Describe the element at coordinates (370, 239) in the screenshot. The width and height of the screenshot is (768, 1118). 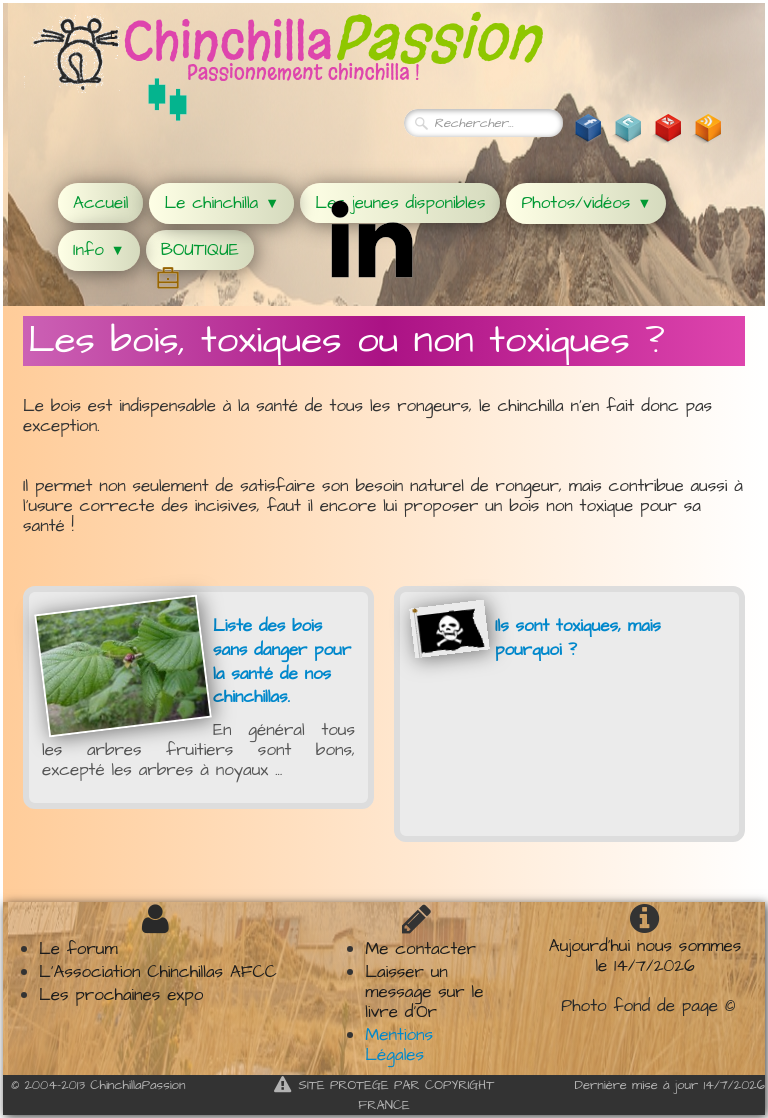
I see `open LinkedIn profile or page` at that location.